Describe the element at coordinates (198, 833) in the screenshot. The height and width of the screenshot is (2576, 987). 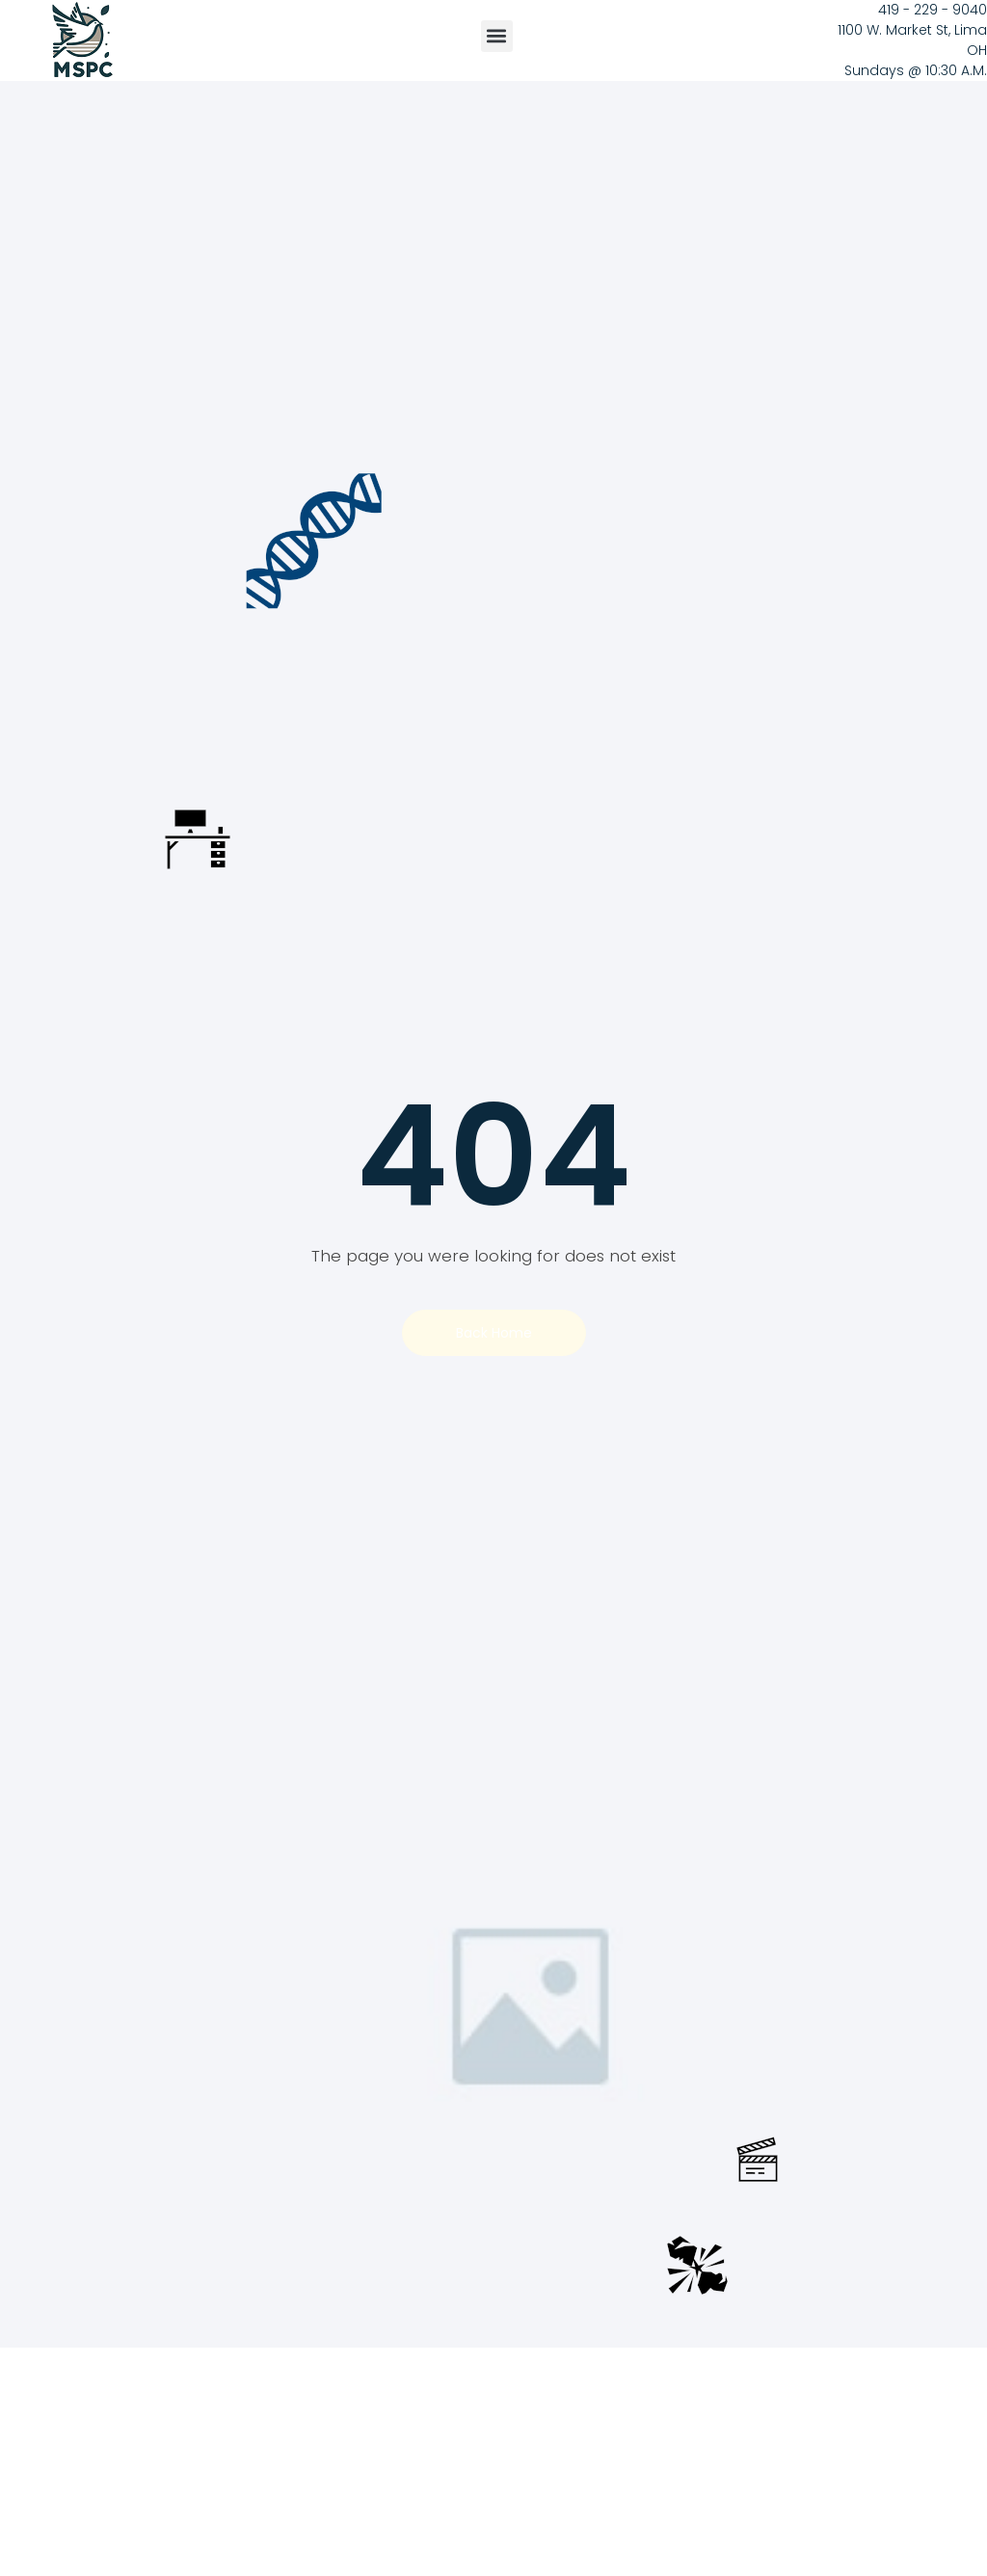
I see `access workspace or office settings` at that location.